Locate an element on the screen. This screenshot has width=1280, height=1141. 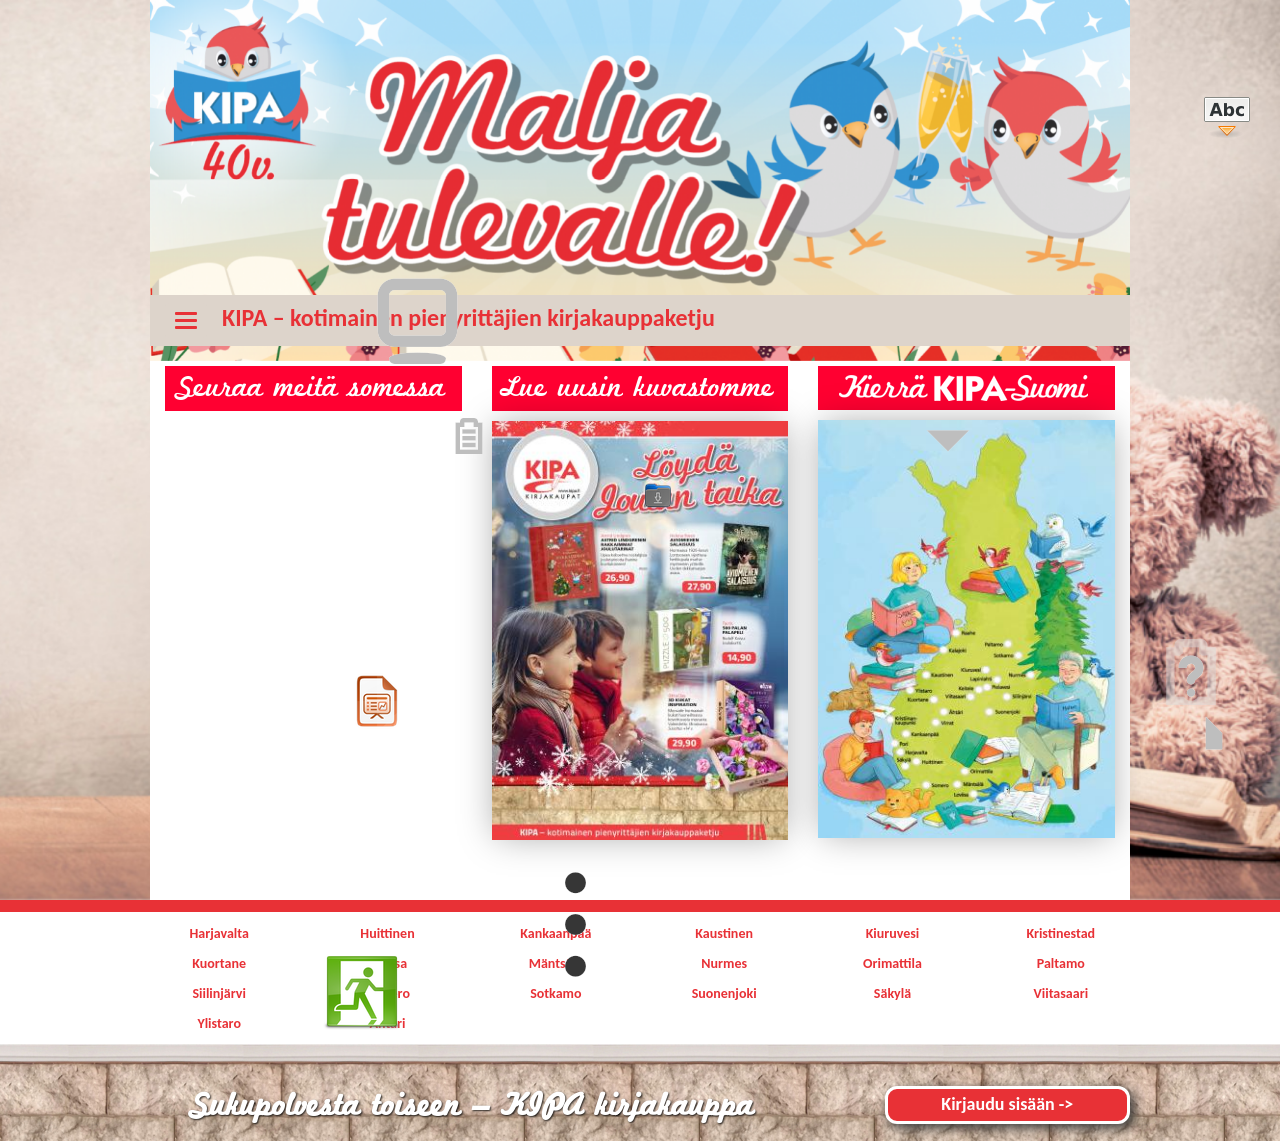
log out of your account is located at coordinates (362, 993).